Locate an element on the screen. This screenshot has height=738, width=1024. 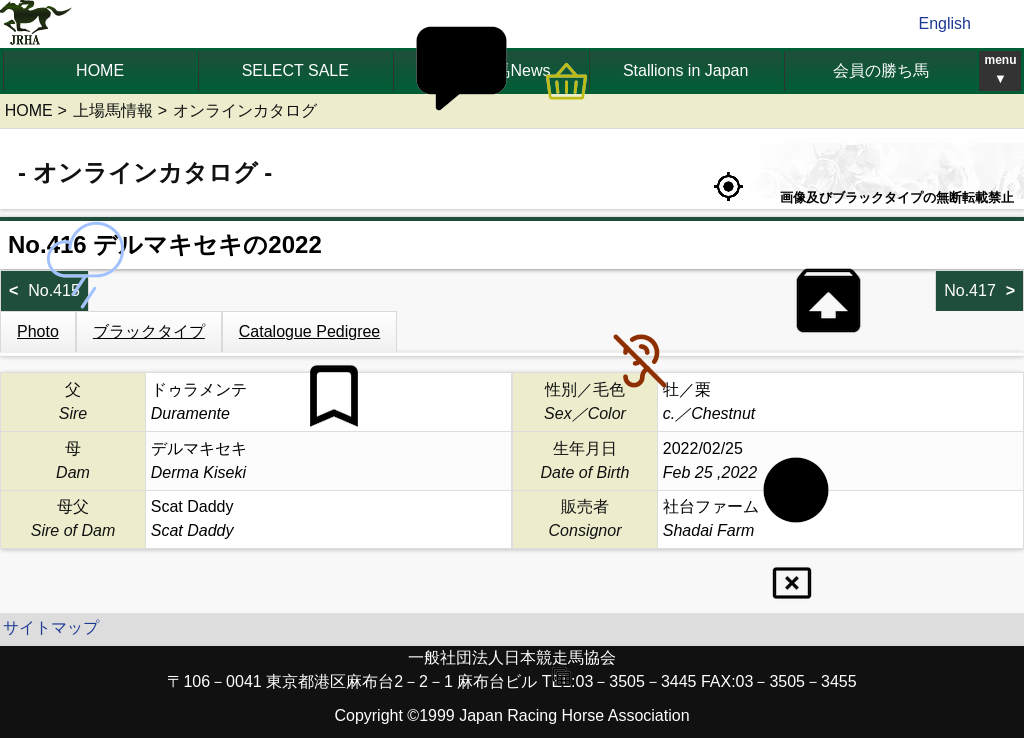
current weather conditions: rain is located at coordinates (85, 263).